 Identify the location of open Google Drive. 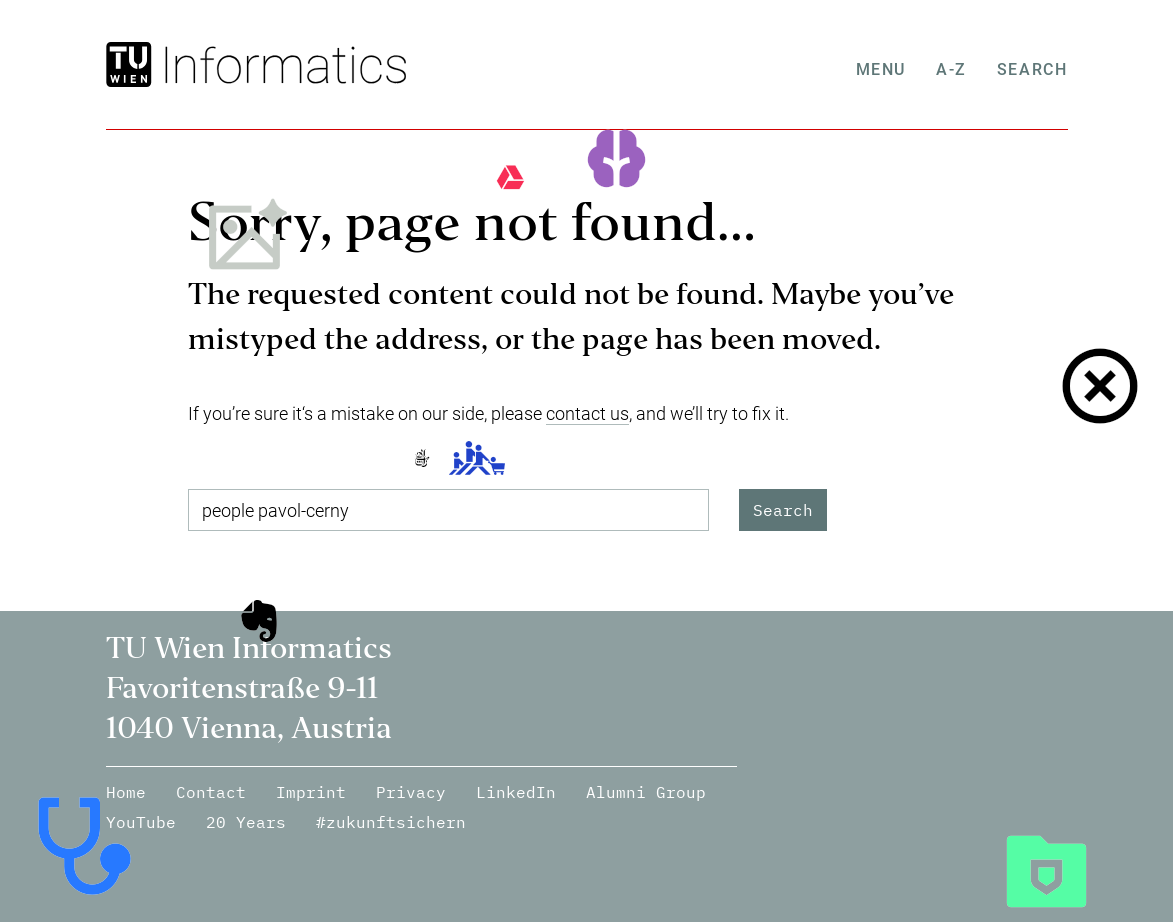
(510, 177).